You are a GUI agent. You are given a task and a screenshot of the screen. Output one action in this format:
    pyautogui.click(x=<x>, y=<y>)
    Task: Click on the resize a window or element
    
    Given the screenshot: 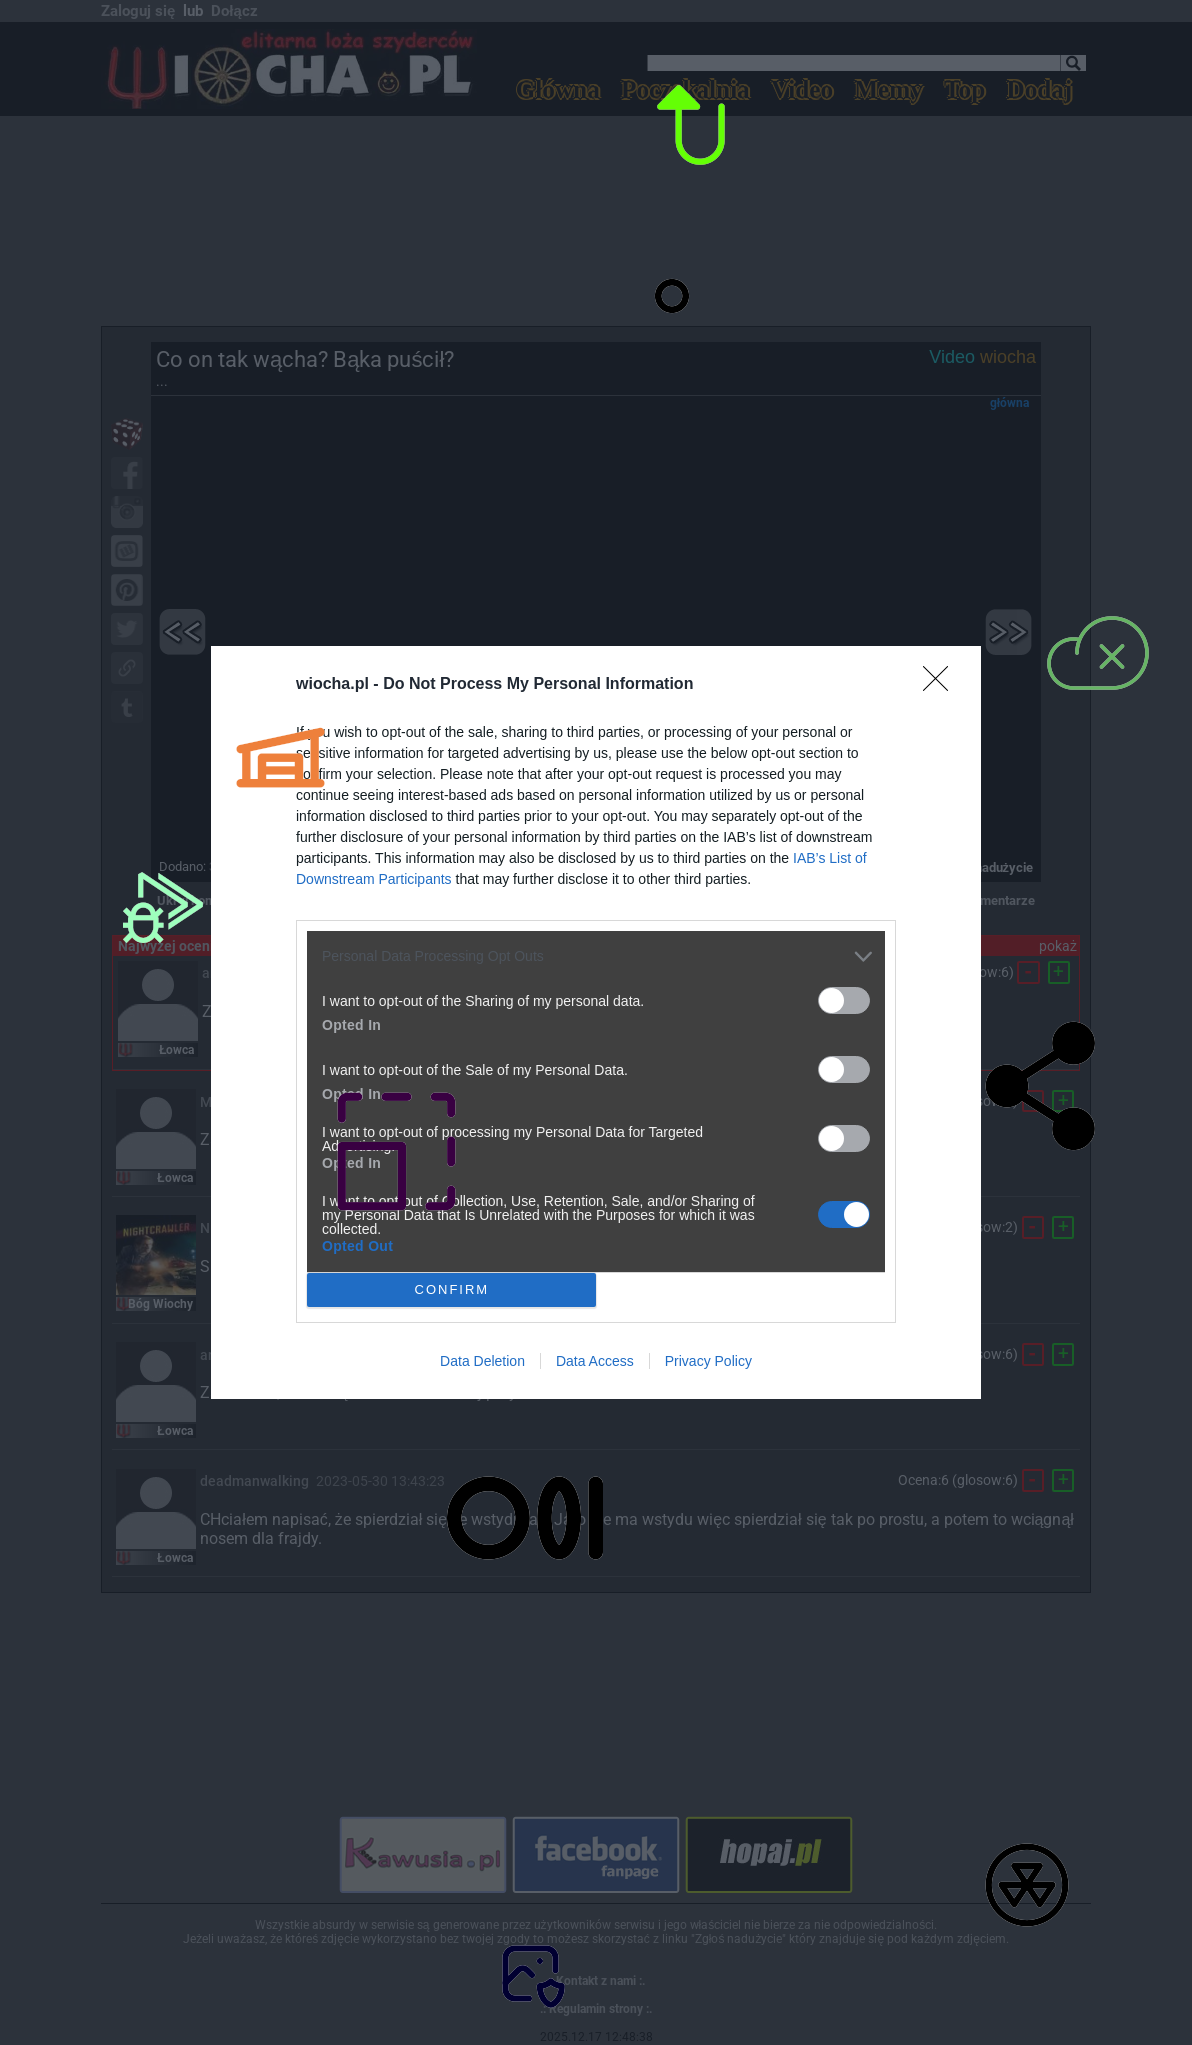 What is the action you would take?
    pyautogui.click(x=396, y=1151)
    